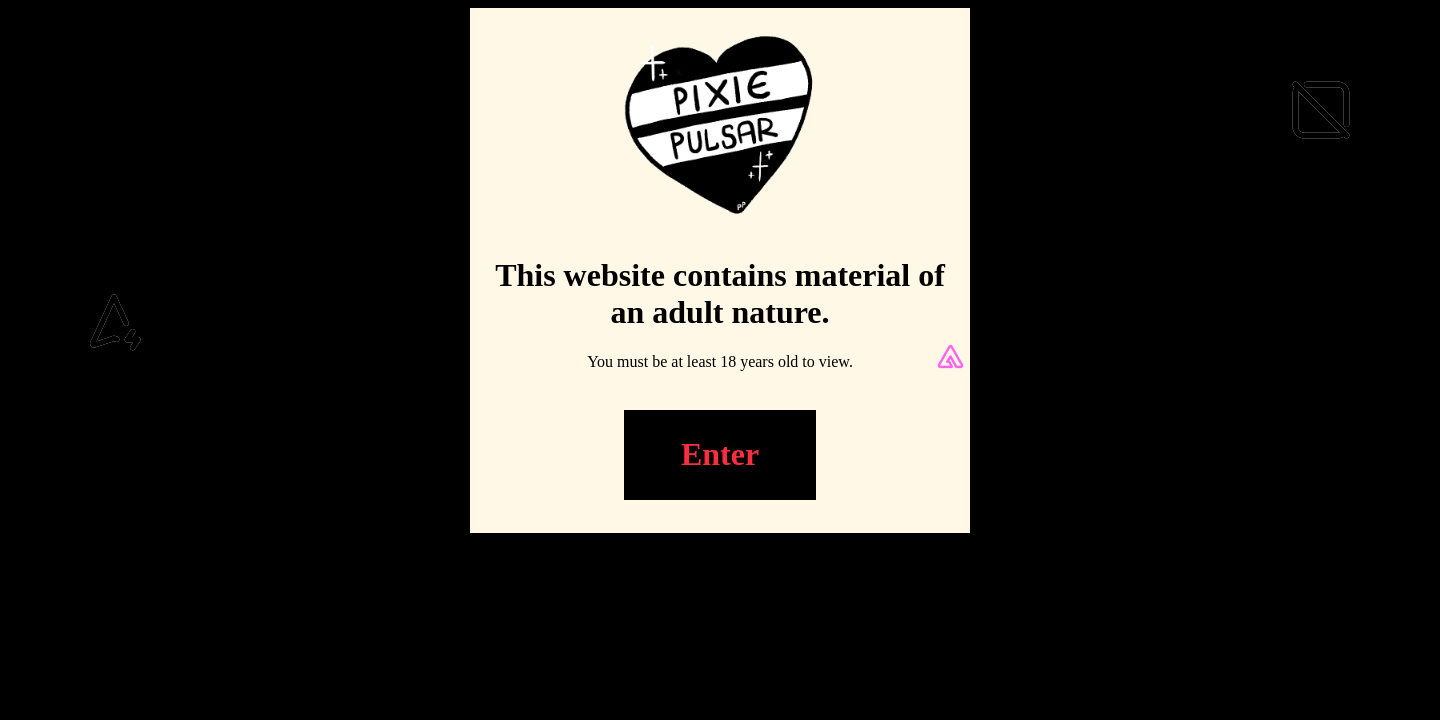 The image size is (1440, 720). Describe the element at coordinates (1321, 110) in the screenshot. I see `tumble dry not recommended` at that location.